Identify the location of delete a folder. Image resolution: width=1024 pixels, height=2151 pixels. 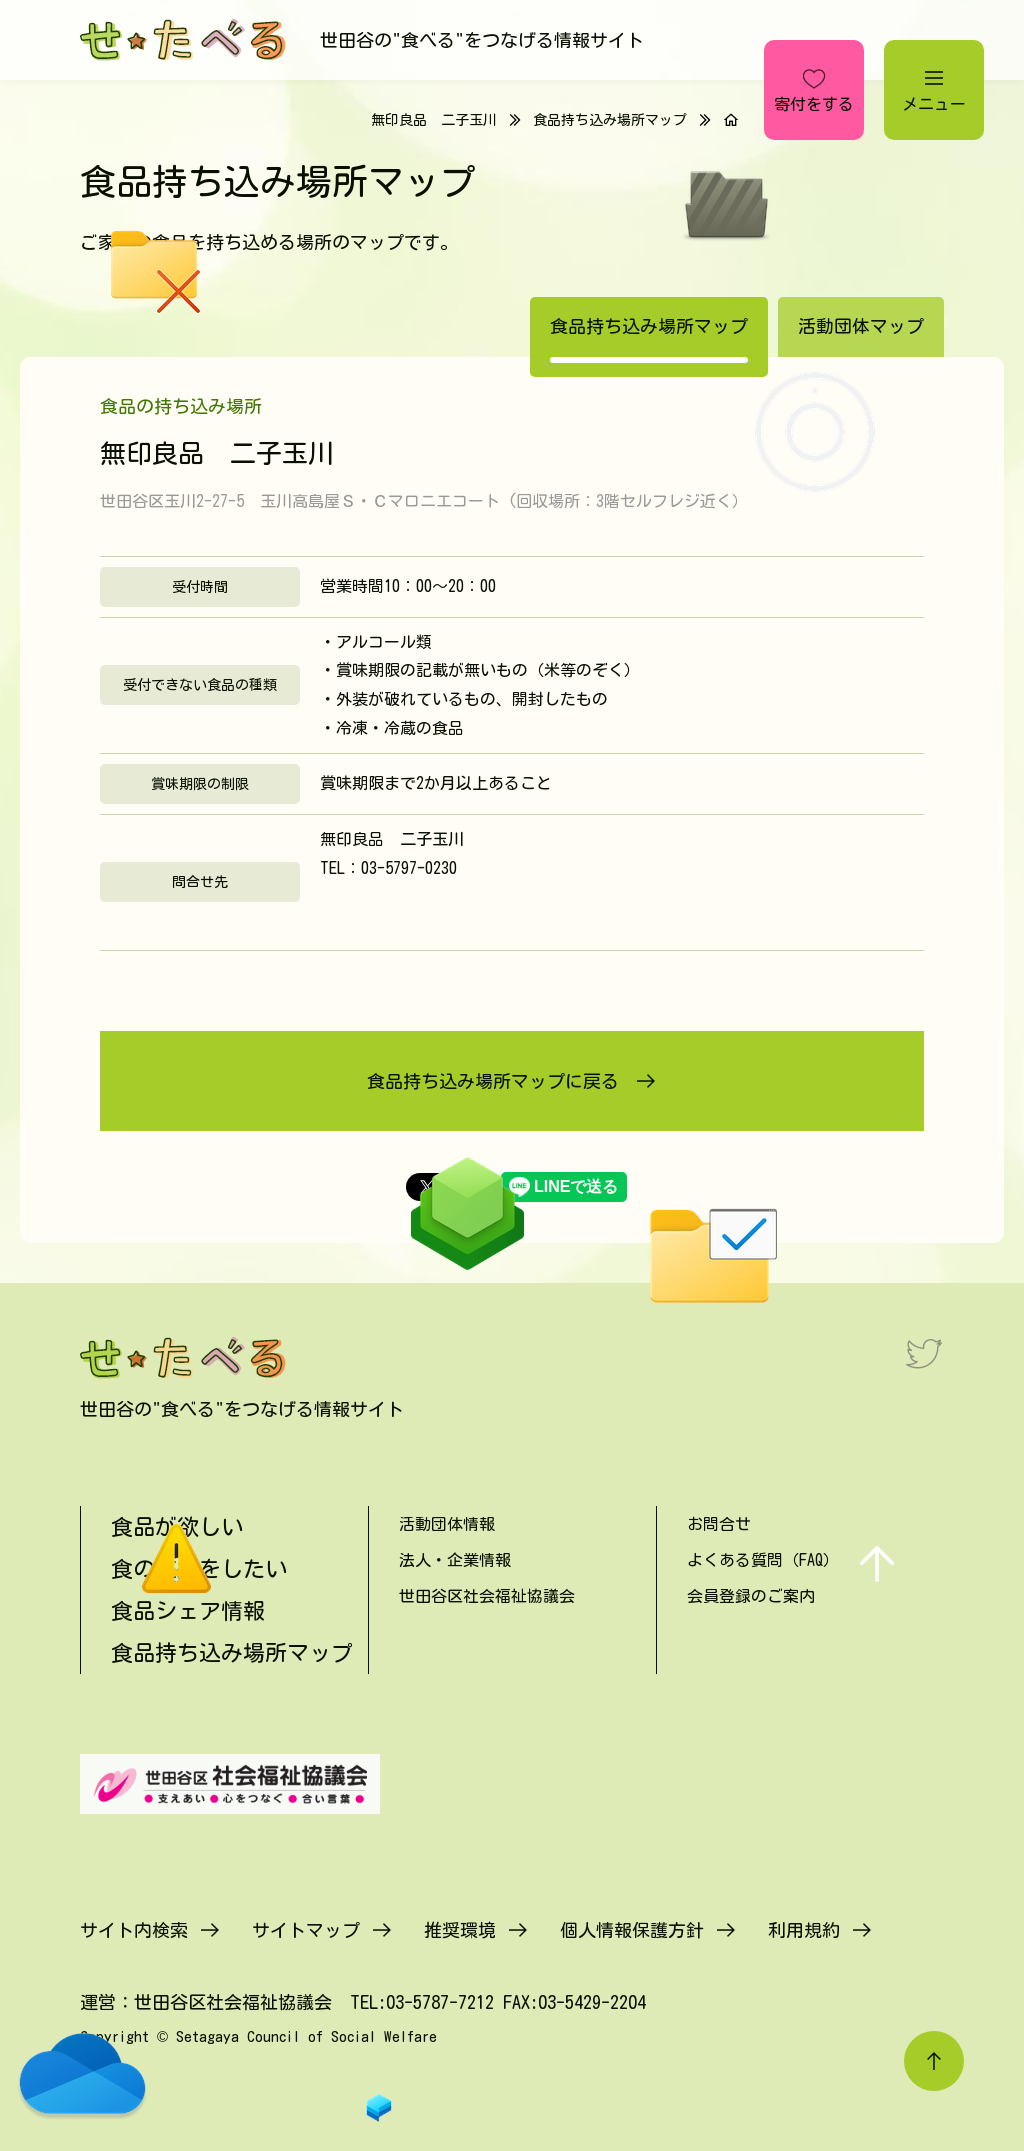
(154, 267).